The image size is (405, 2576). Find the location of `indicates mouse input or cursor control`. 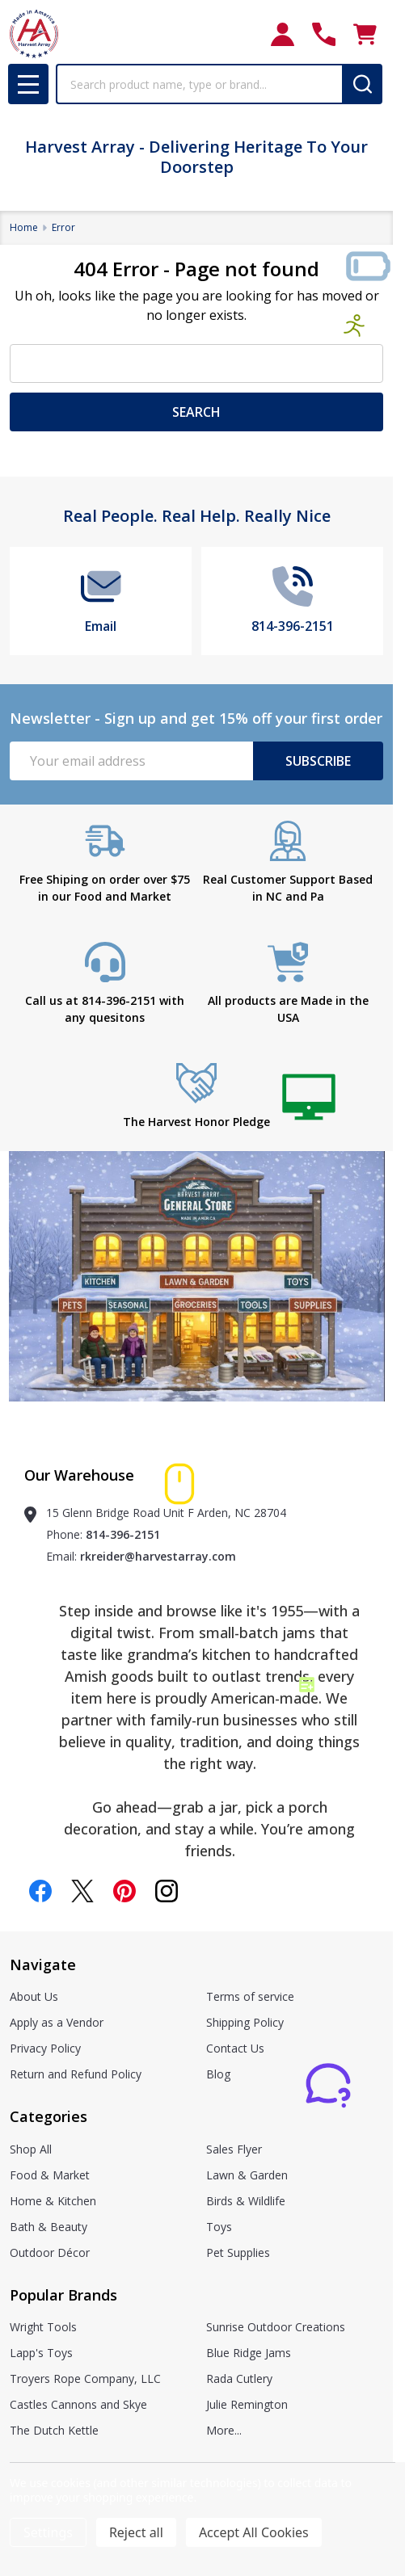

indicates mouse input or cursor control is located at coordinates (179, 1484).